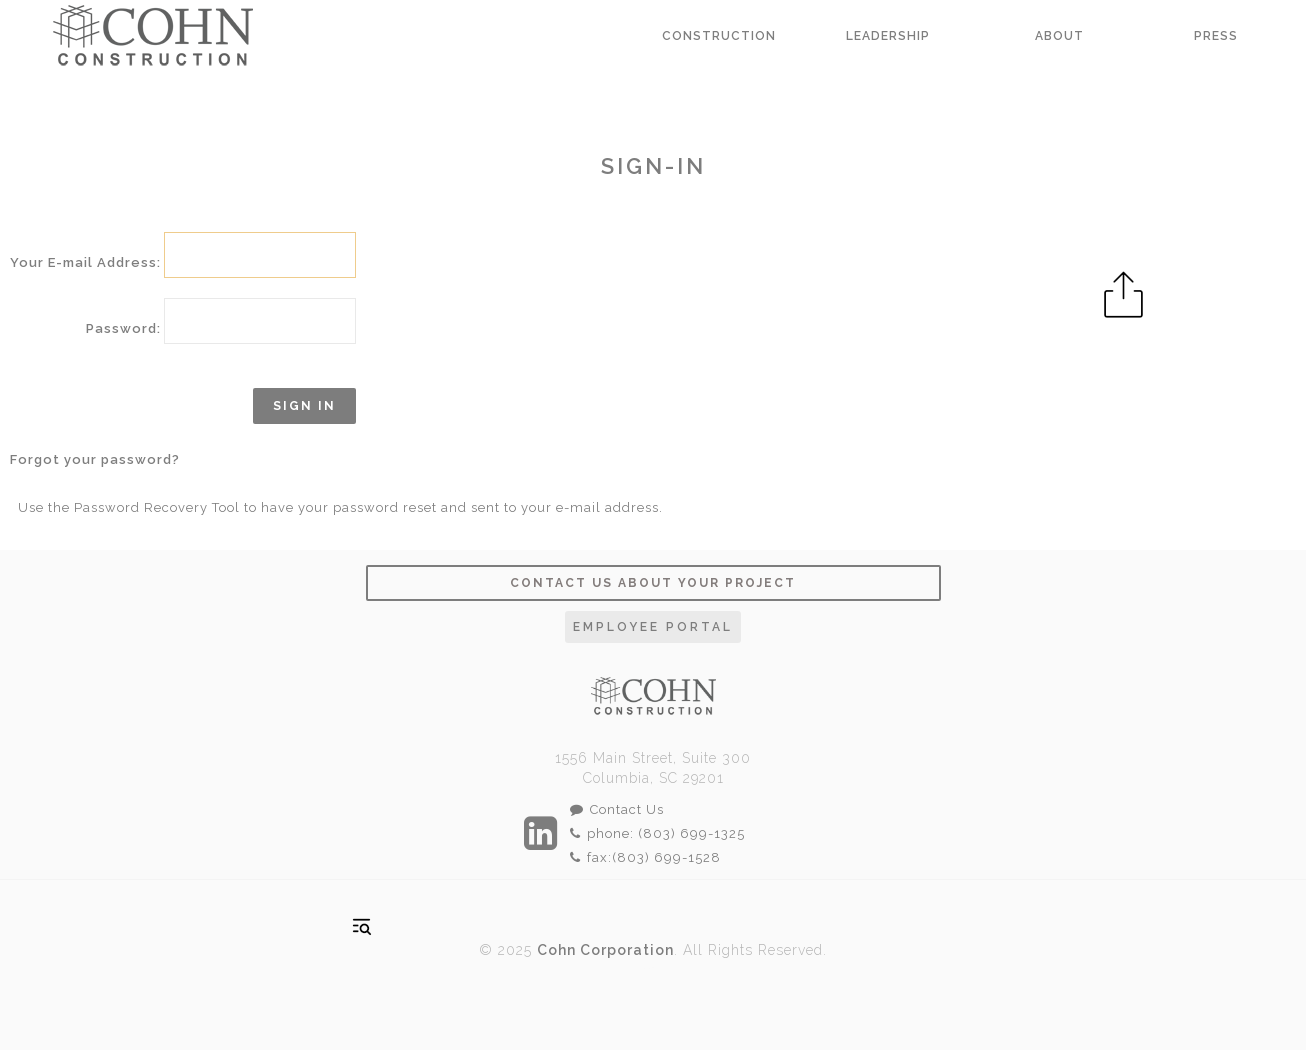  Describe the element at coordinates (1123, 296) in the screenshot. I see `export or share content to another app` at that location.